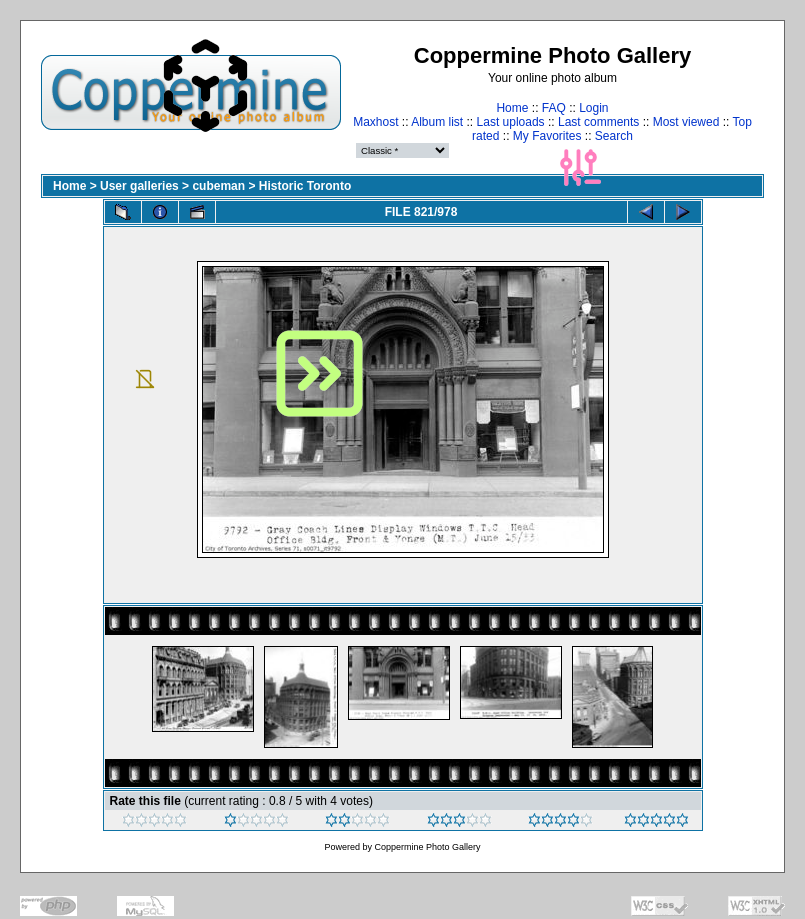  What do you see at coordinates (145, 379) in the screenshot?
I see `door access disabled or unavailable` at bounding box center [145, 379].